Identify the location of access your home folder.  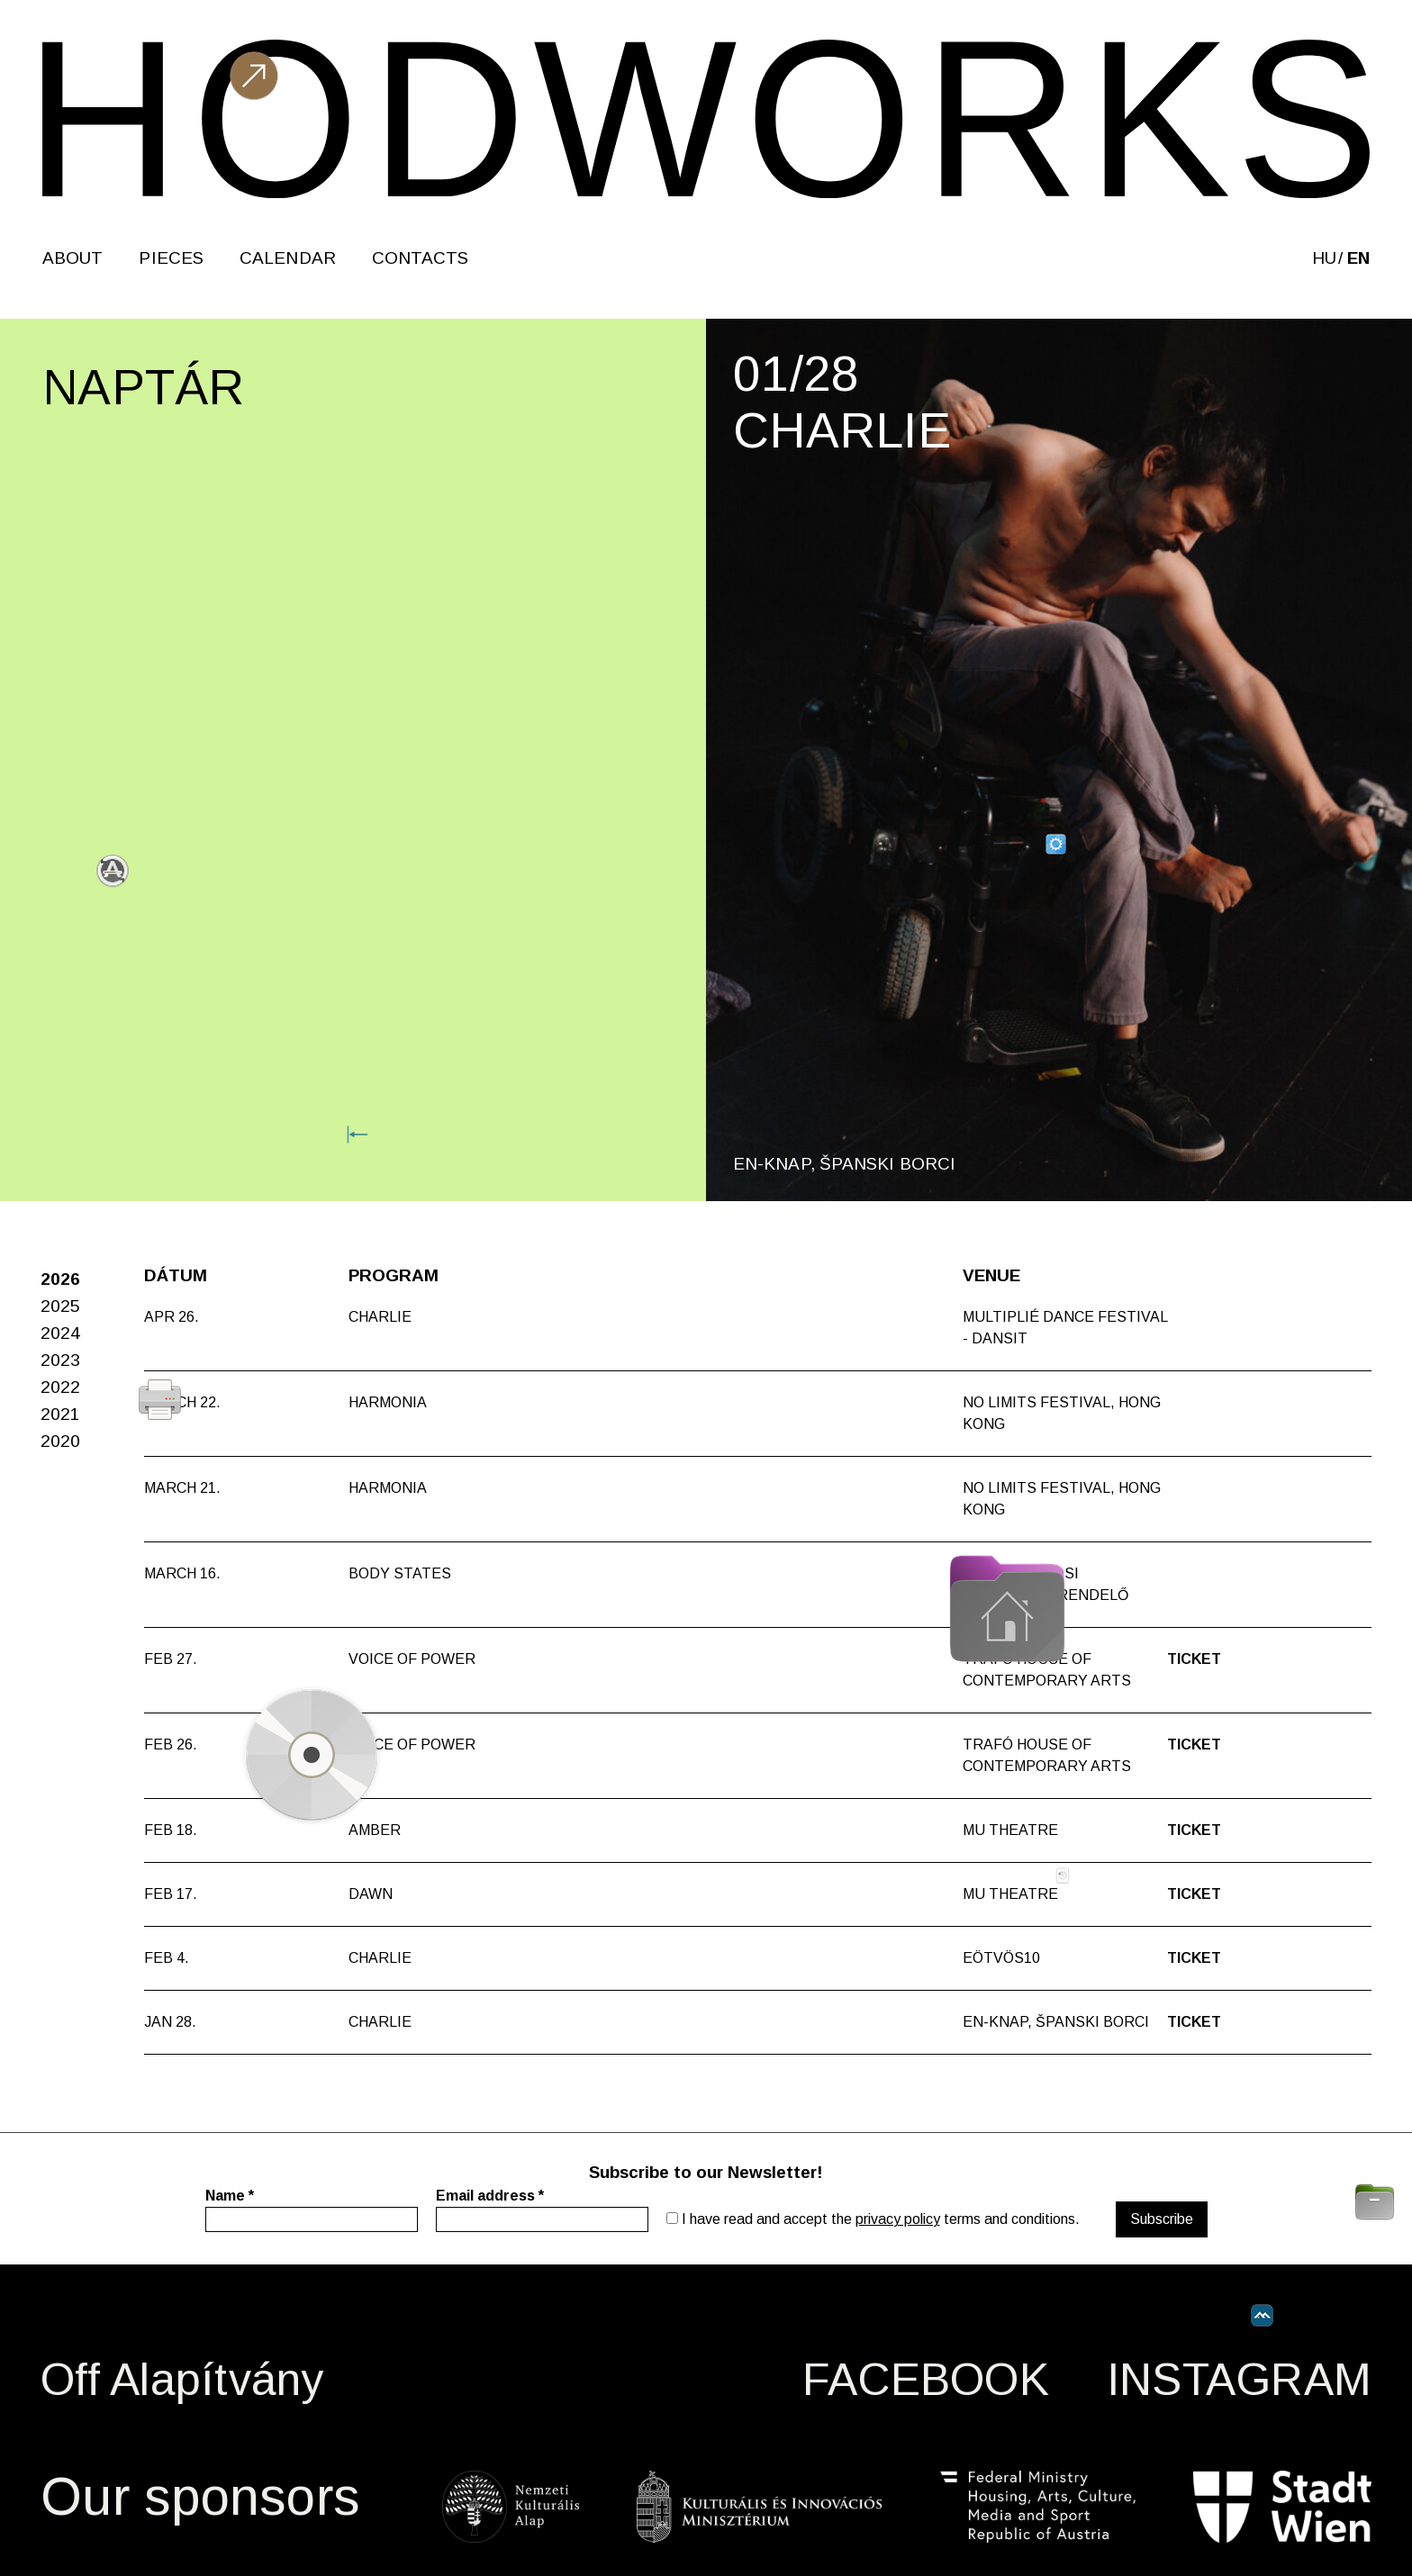
(1007, 1608).